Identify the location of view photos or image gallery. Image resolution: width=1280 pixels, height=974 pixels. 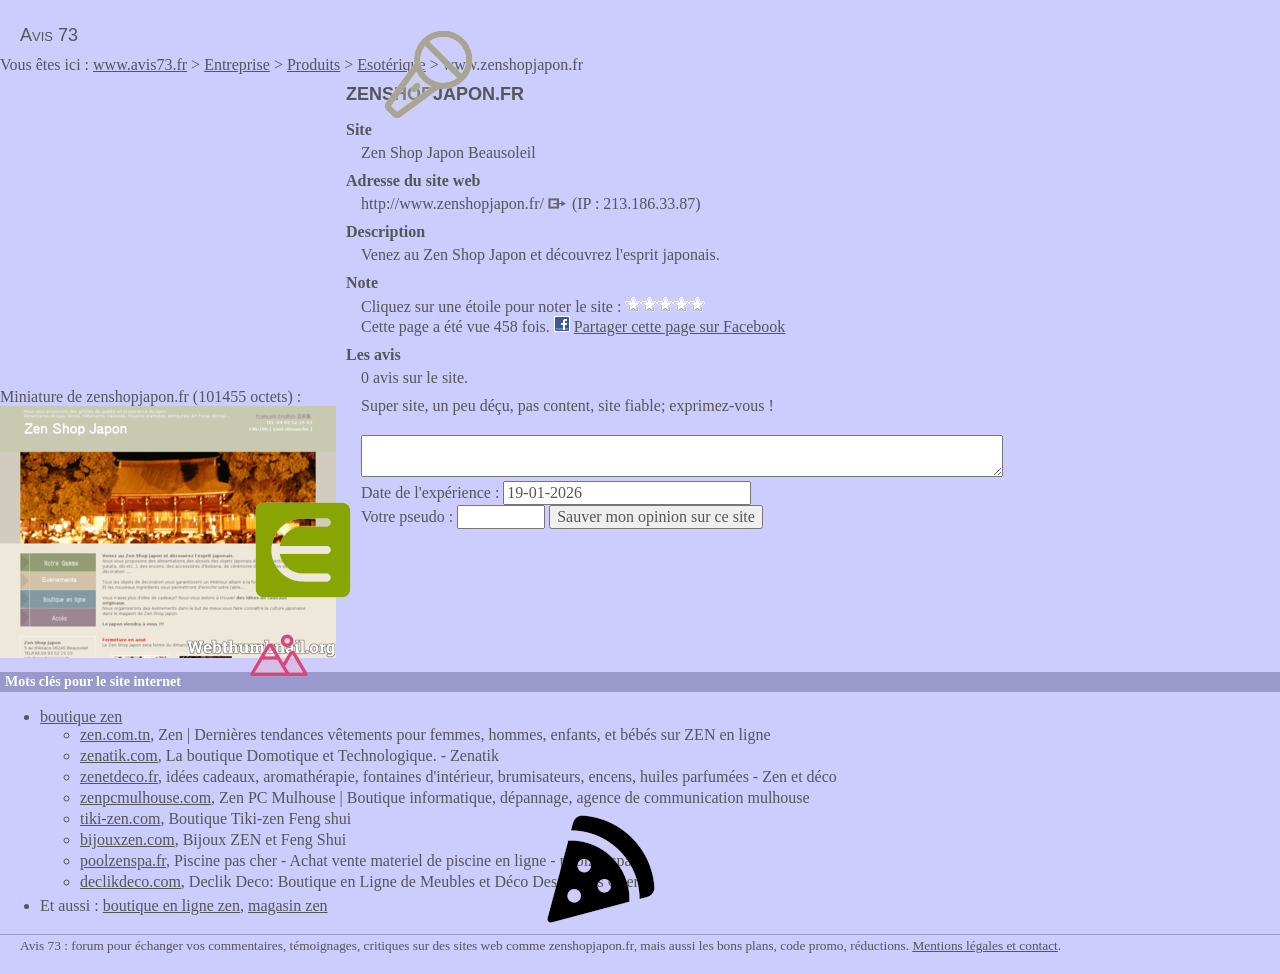
(279, 658).